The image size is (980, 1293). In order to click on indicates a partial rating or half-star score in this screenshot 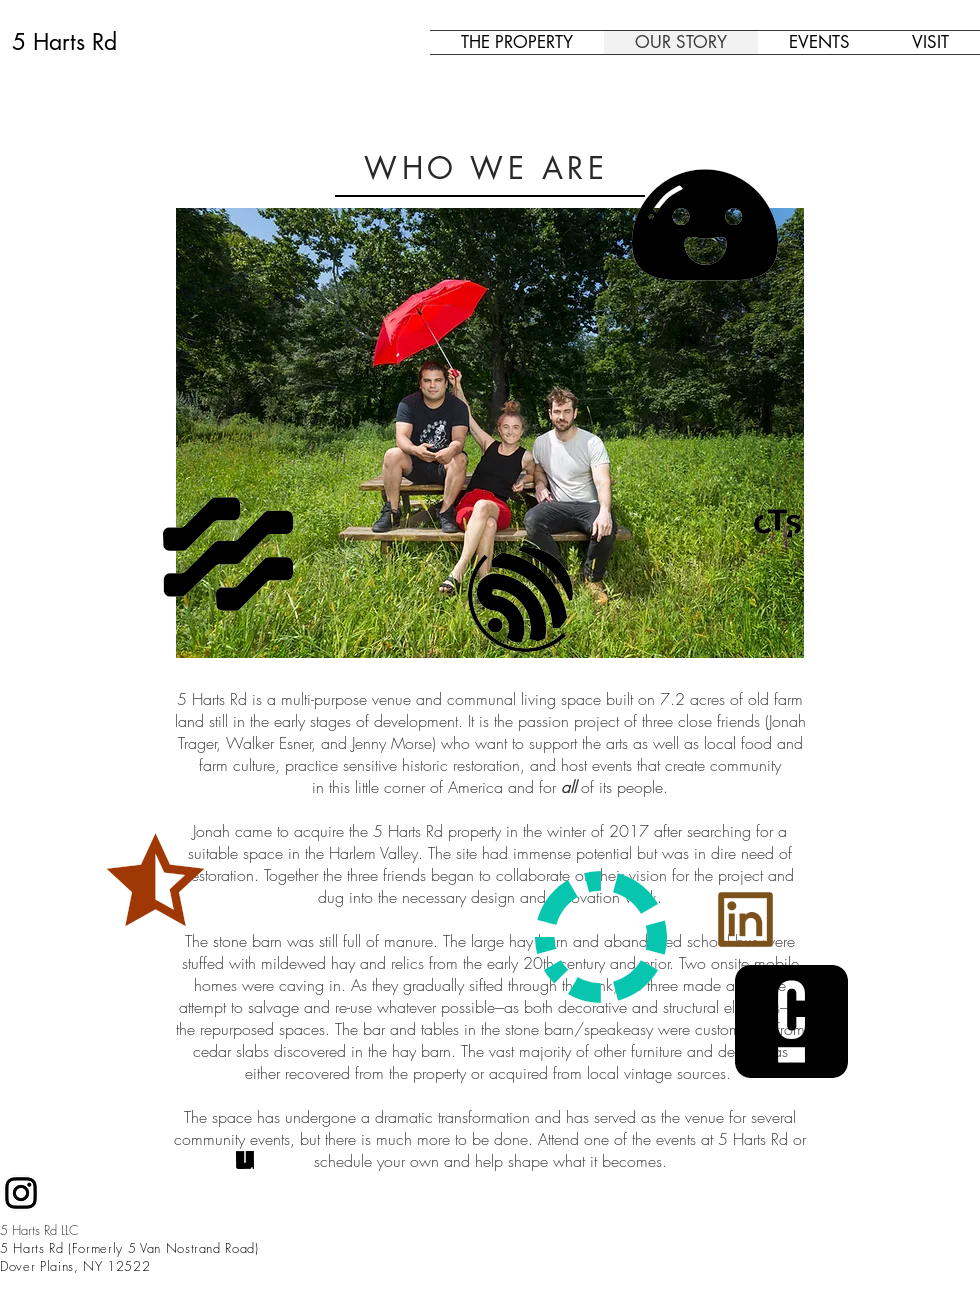, I will do `click(155, 882)`.